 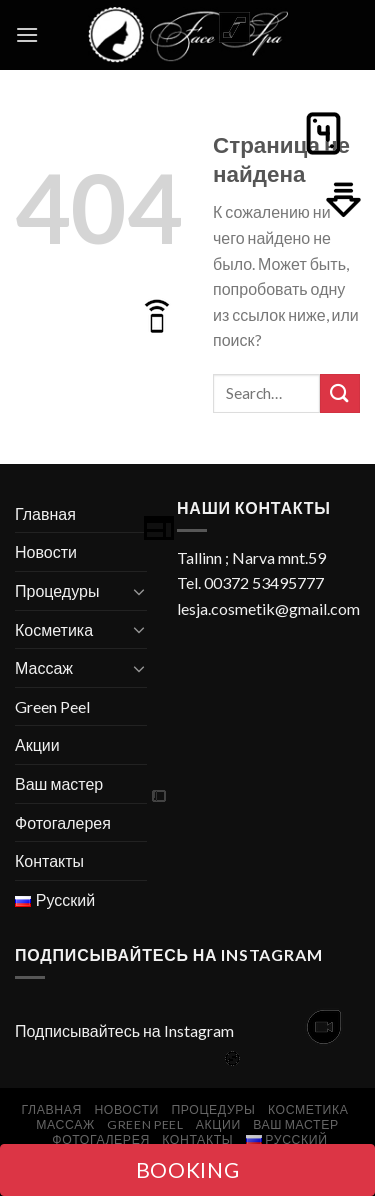 What do you see at coordinates (159, 796) in the screenshot?
I see `toggle sidebar navigation panel` at bounding box center [159, 796].